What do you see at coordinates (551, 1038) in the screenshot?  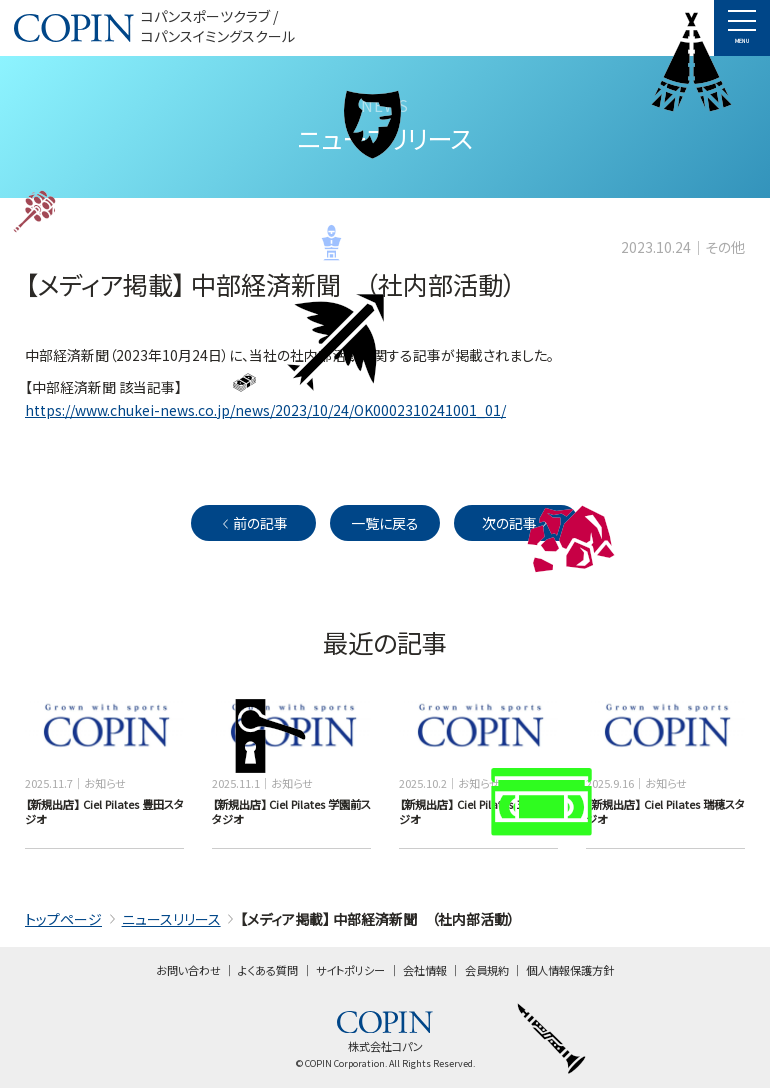 I see `select clarinet as your instrument` at bounding box center [551, 1038].